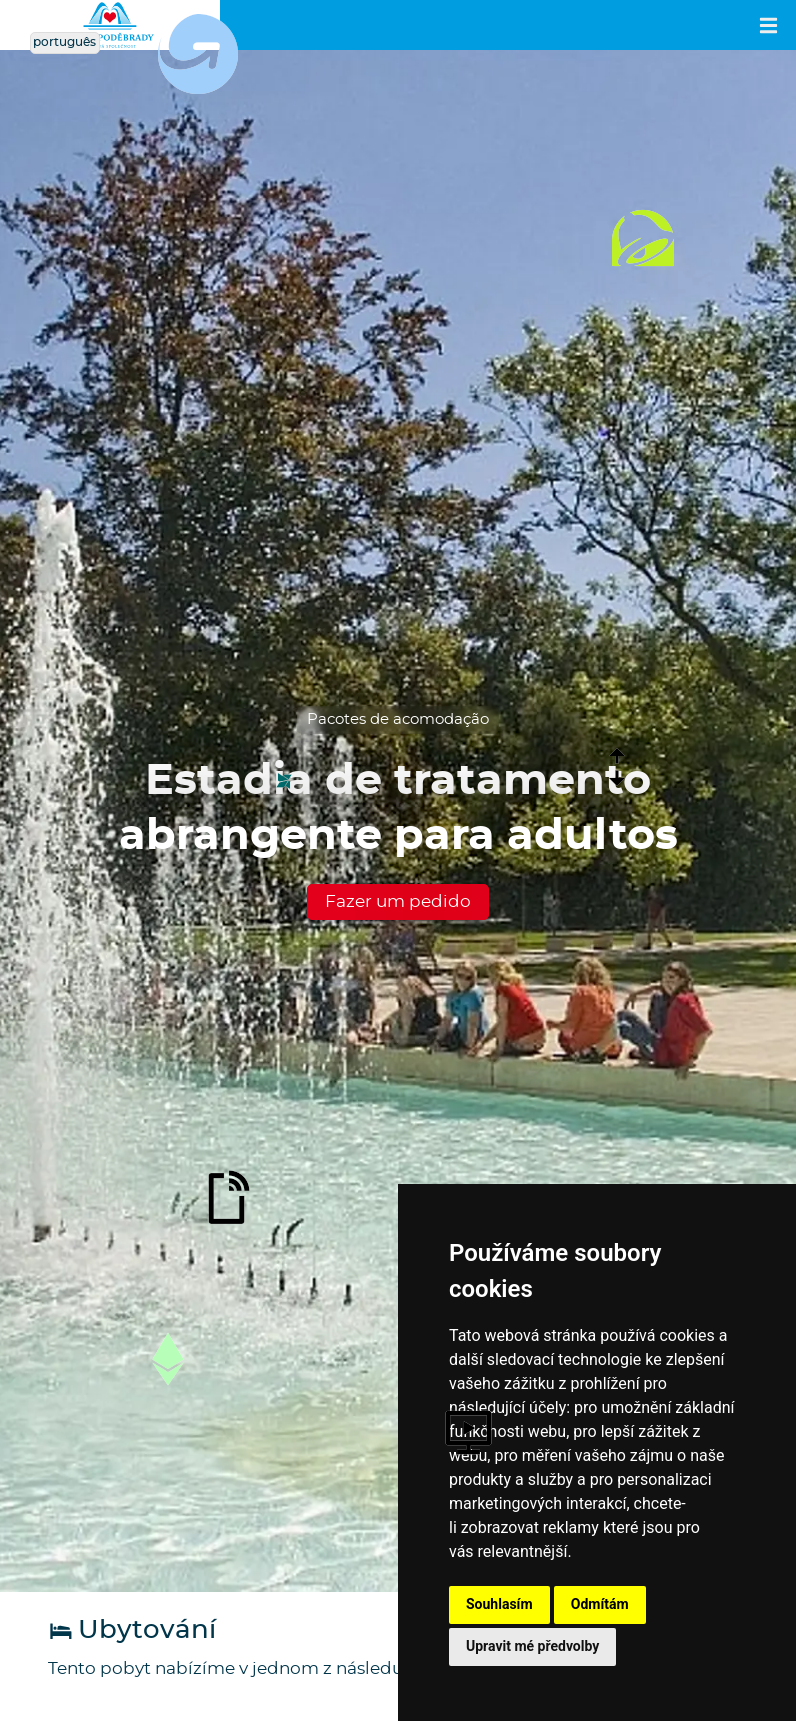 This screenshot has width=796, height=1721. What do you see at coordinates (168, 1359) in the screenshot?
I see `ethereum cryptocurrency logo` at bounding box center [168, 1359].